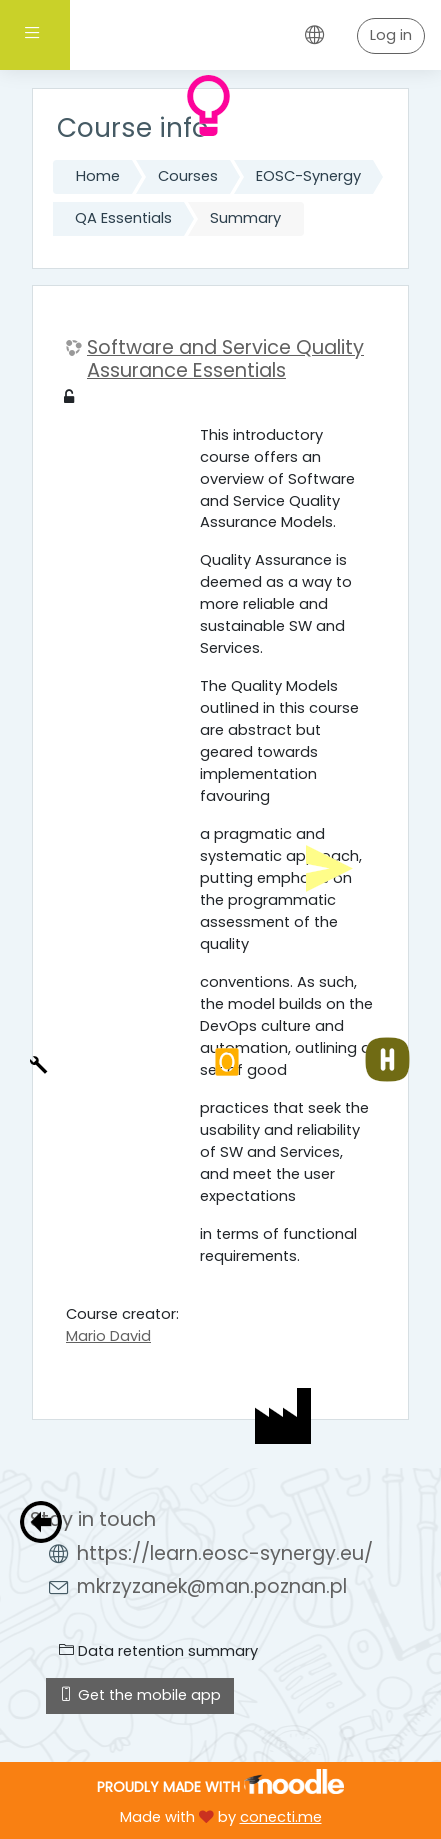  Describe the element at coordinates (39, 1065) in the screenshot. I see `access settings or configuration options` at that location.